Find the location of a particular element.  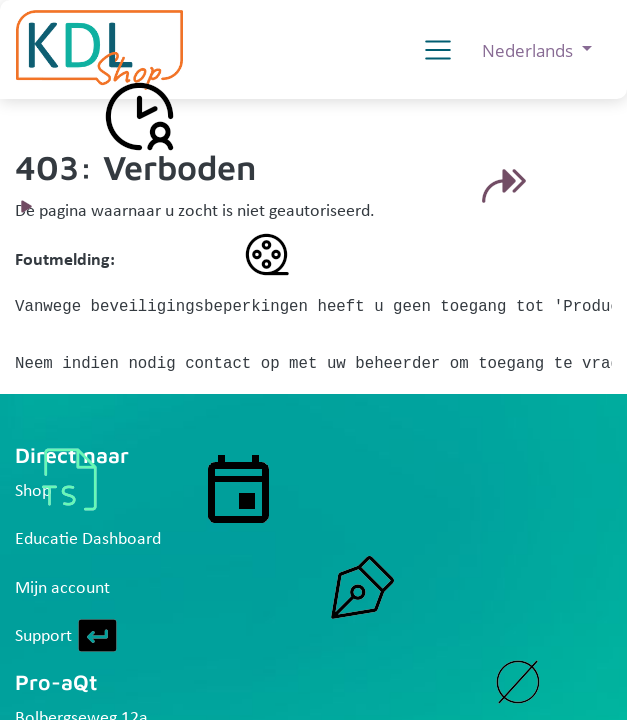

forward or share content to multiple recipients is located at coordinates (504, 186).